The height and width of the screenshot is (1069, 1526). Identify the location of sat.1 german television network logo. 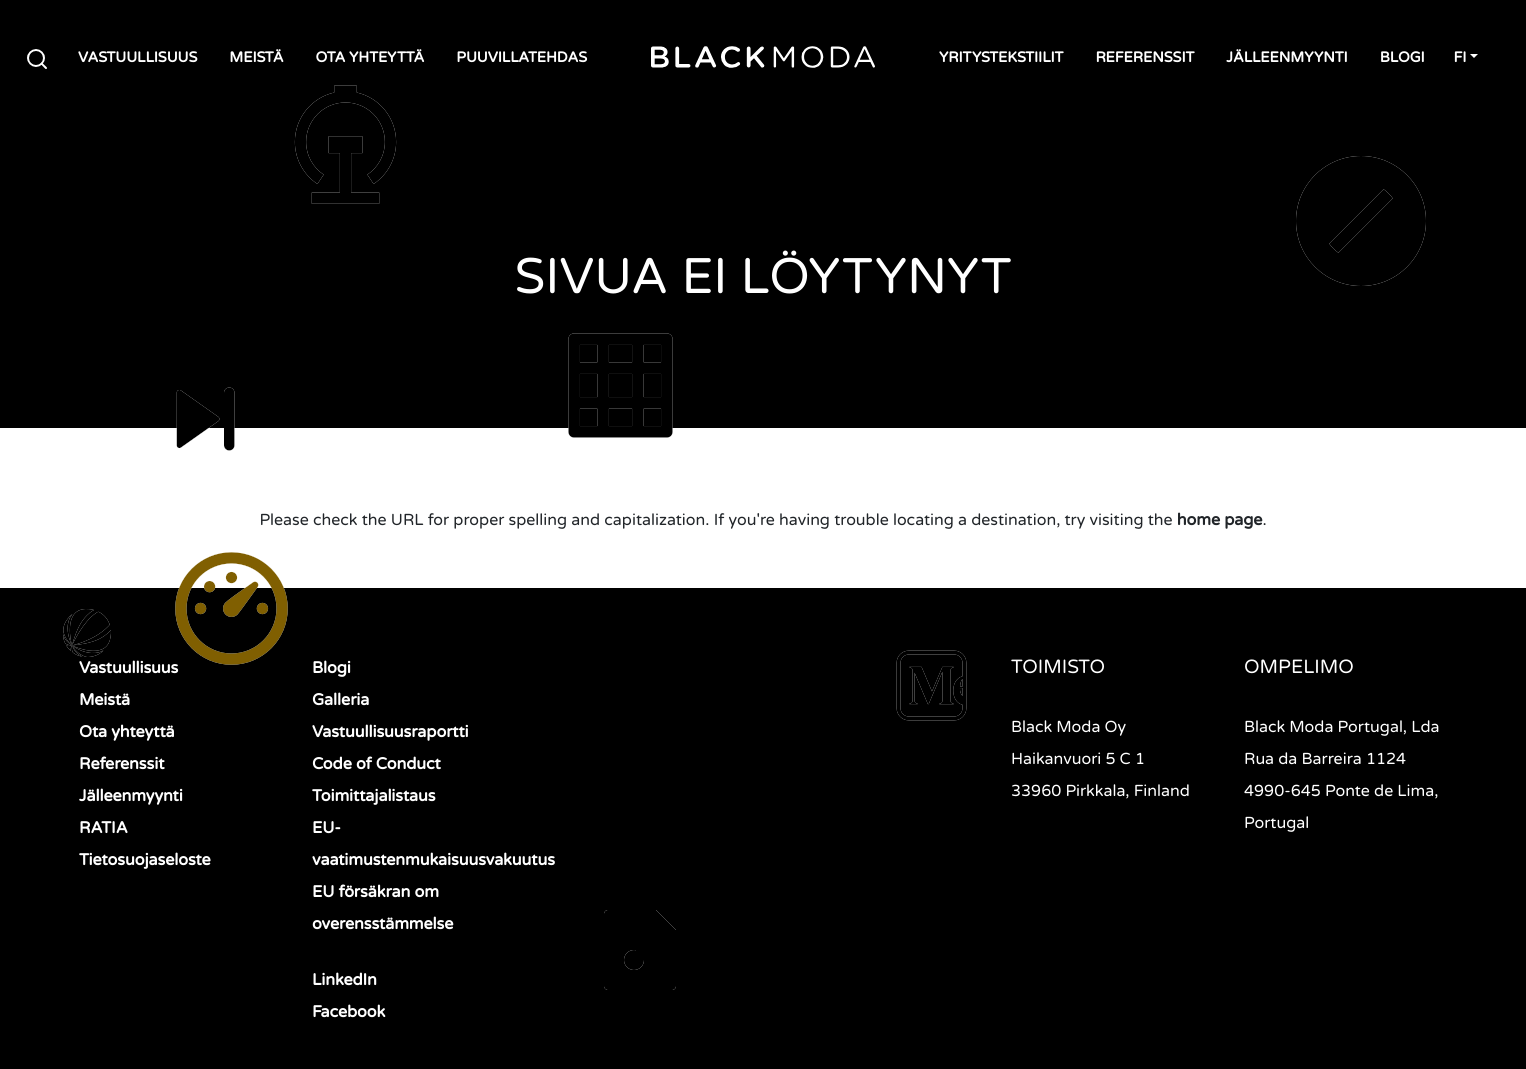
(87, 633).